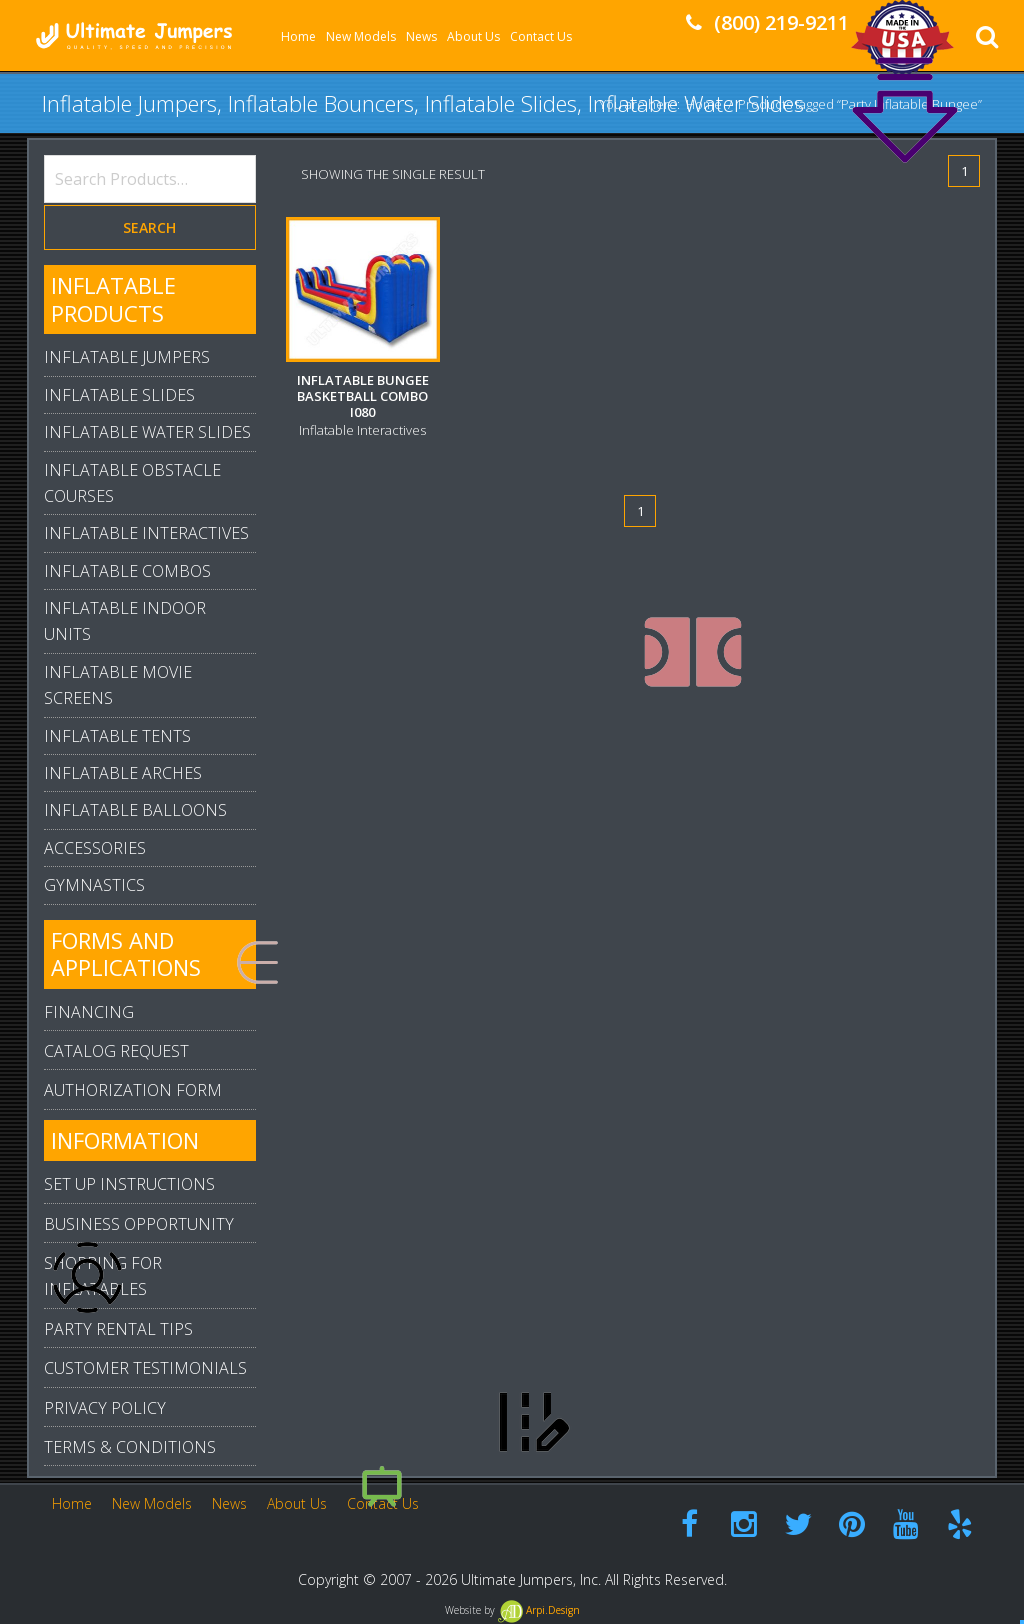 The height and width of the screenshot is (1624, 1024). Describe the element at coordinates (693, 652) in the screenshot. I see `view basketball court information` at that location.